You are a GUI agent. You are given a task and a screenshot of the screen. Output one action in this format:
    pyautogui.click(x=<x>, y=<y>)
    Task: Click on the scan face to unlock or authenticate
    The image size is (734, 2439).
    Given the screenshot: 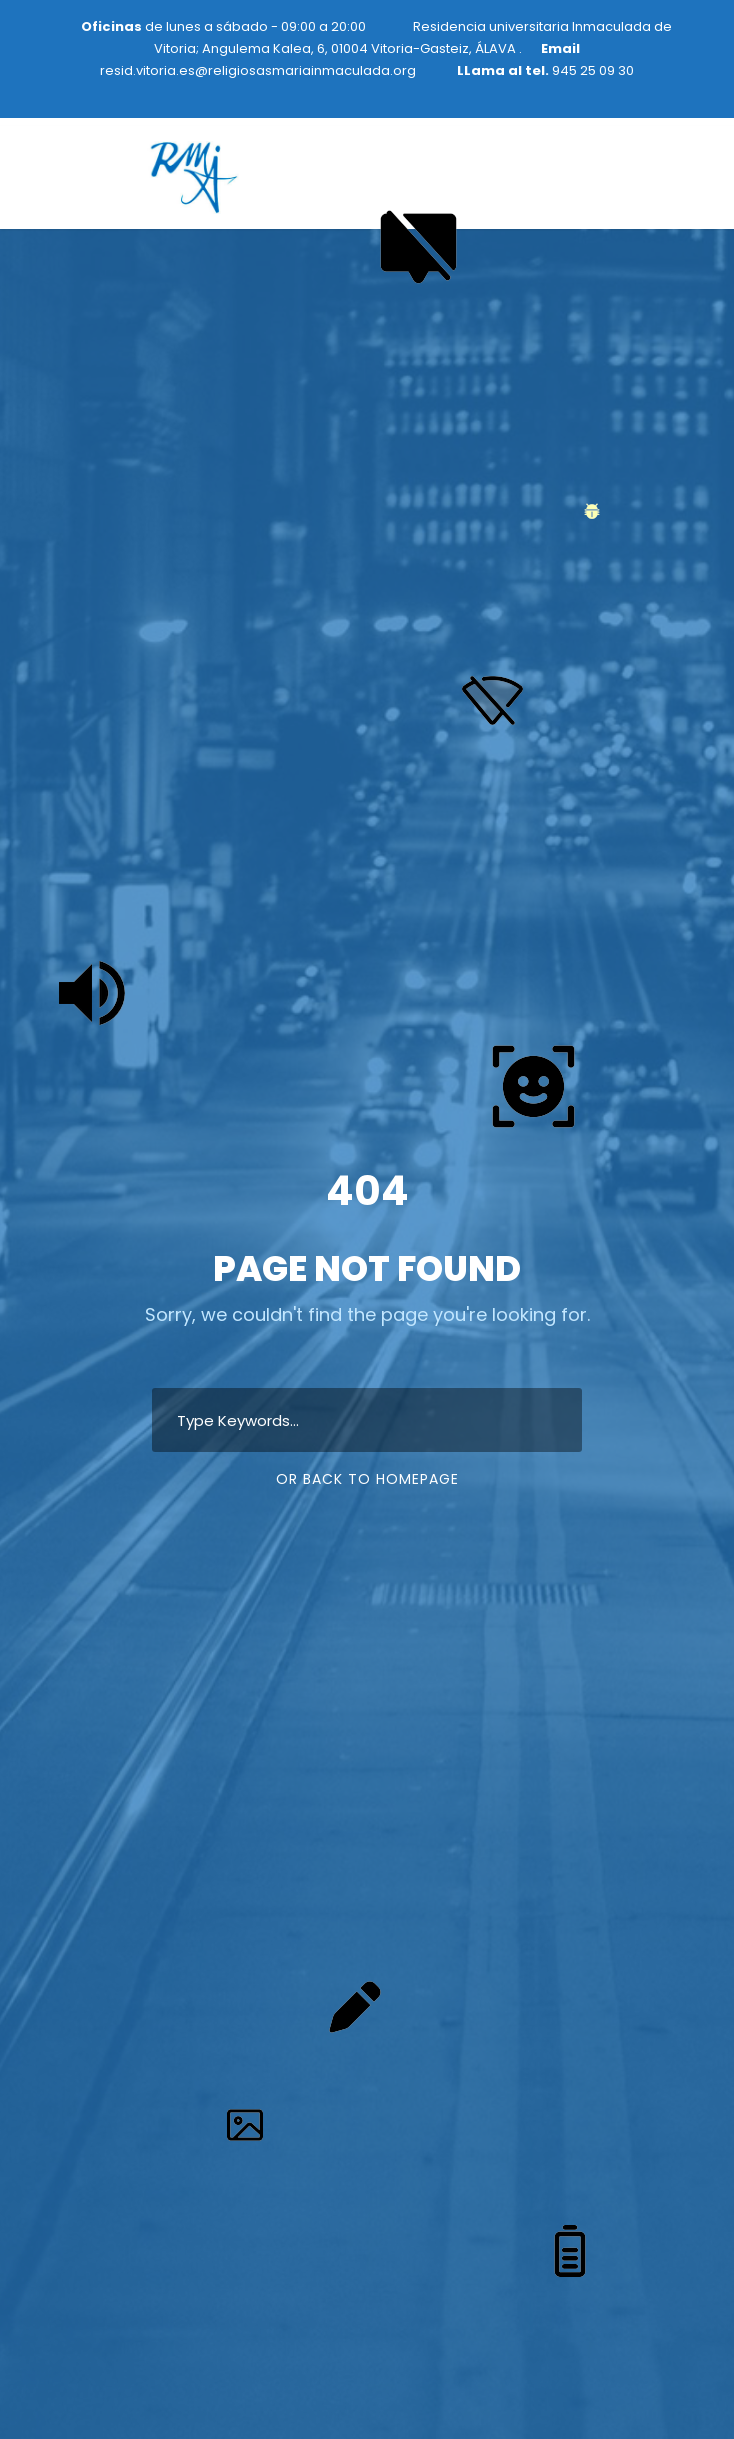 What is the action you would take?
    pyautogui.click(x=533, y=1086)
    